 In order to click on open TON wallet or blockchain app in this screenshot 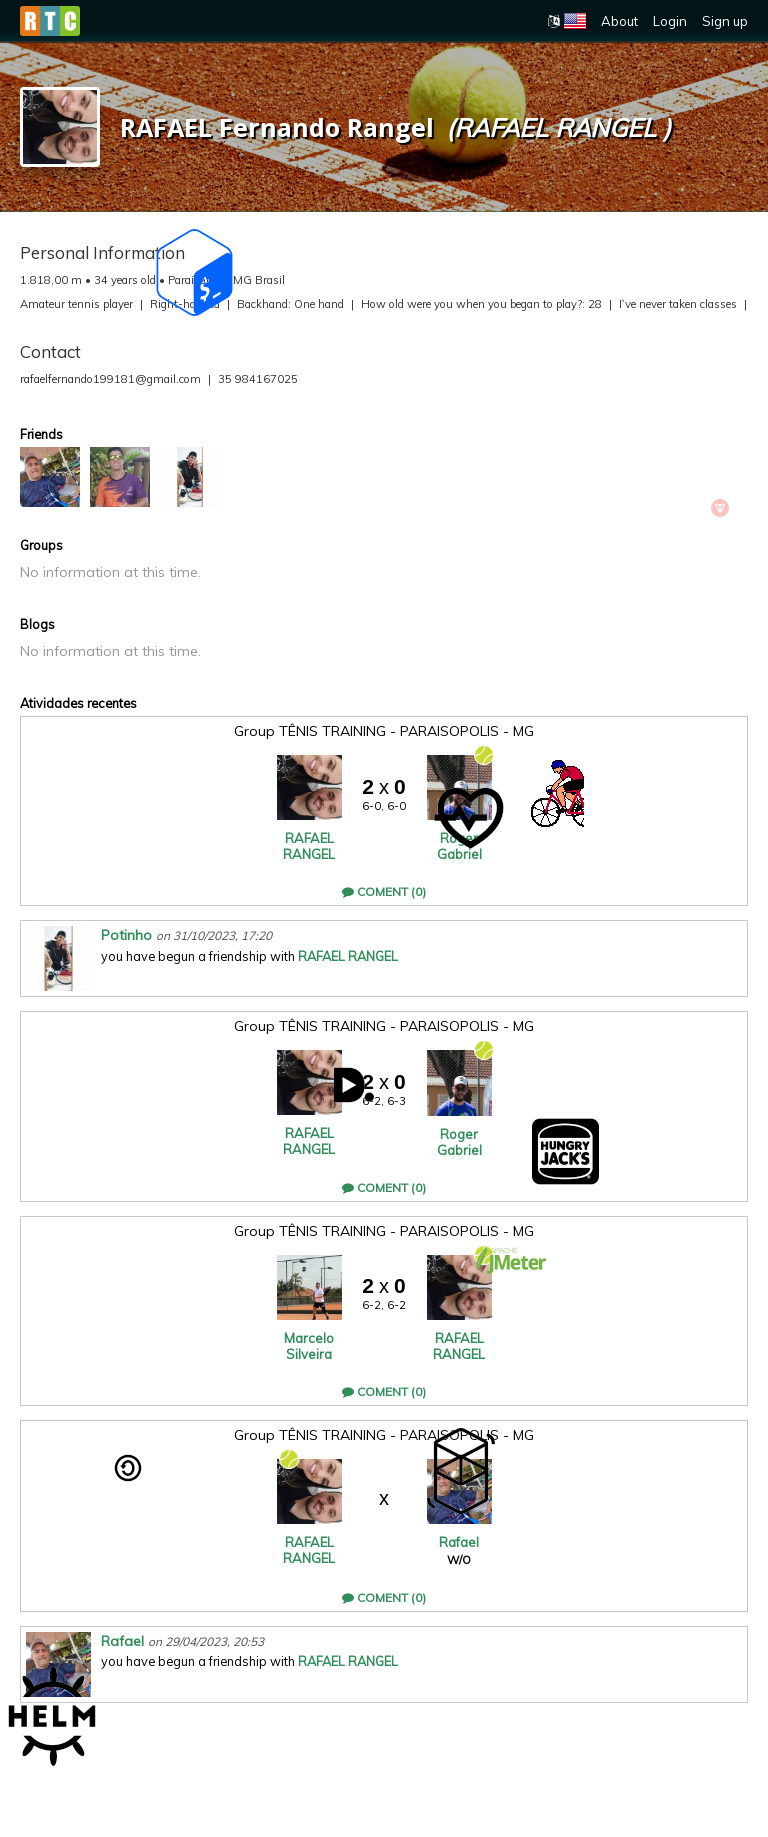, I will do `click(720, 508)`.